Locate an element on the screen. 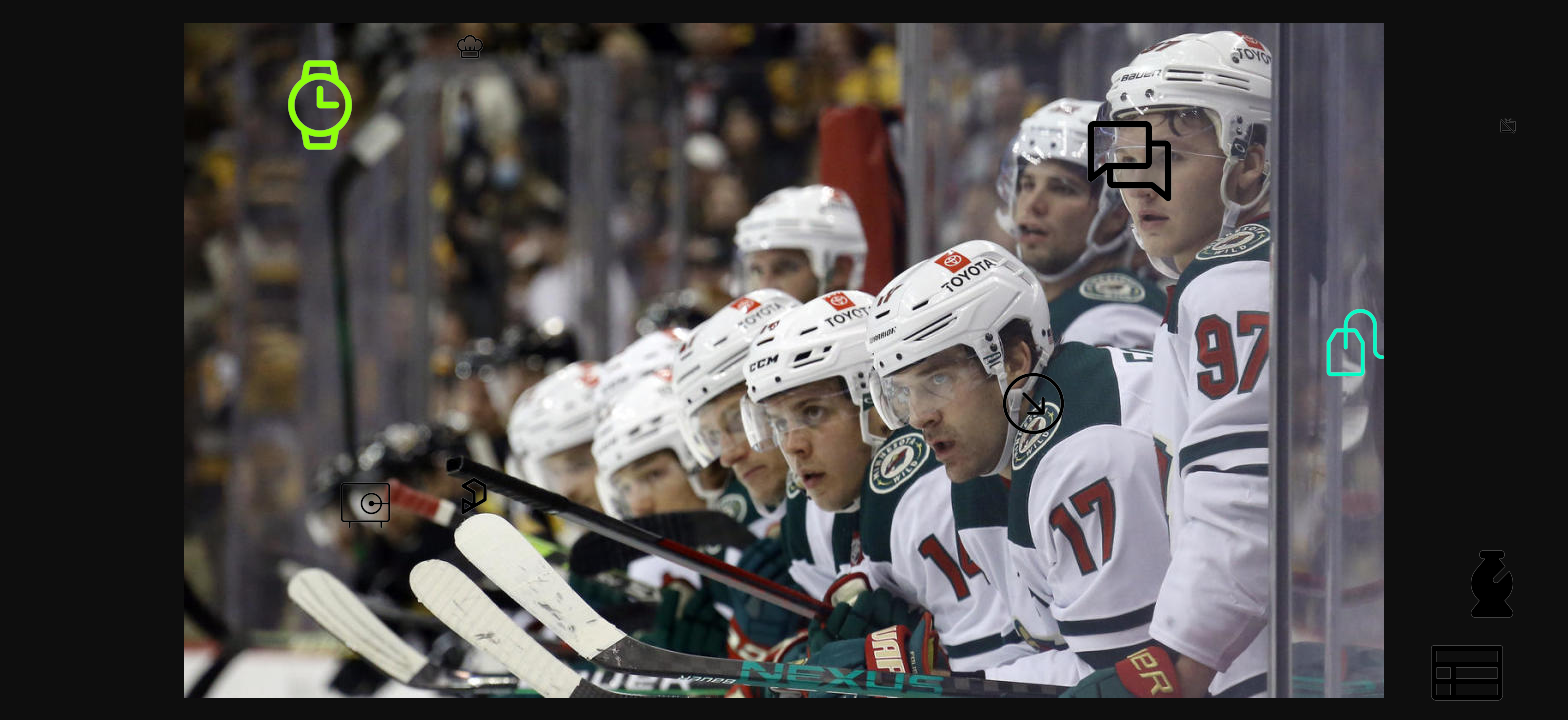 The width and height of the screenshot is (1568, 720). open Printables 3D printing community is located at coordinates (474, 496).